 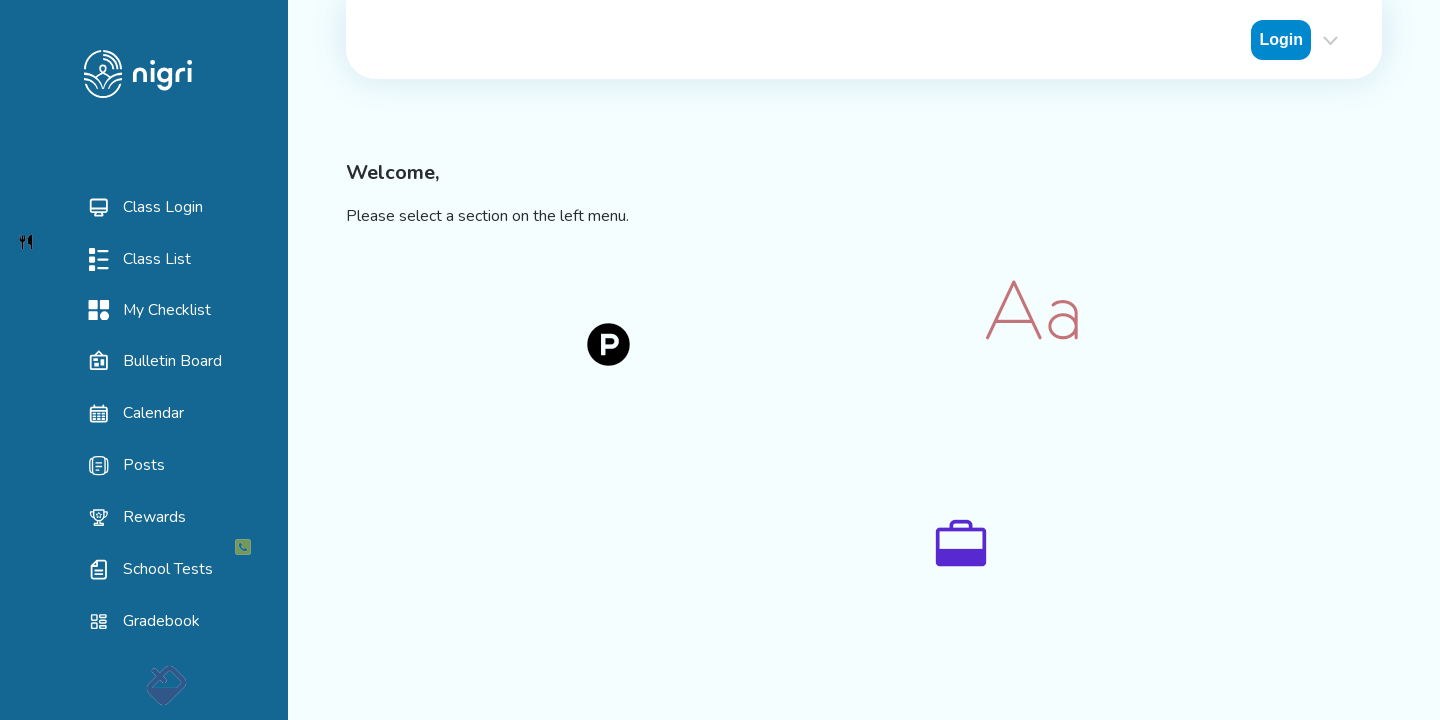 I want to click on fill an area with color, so click(x=166, y=685).